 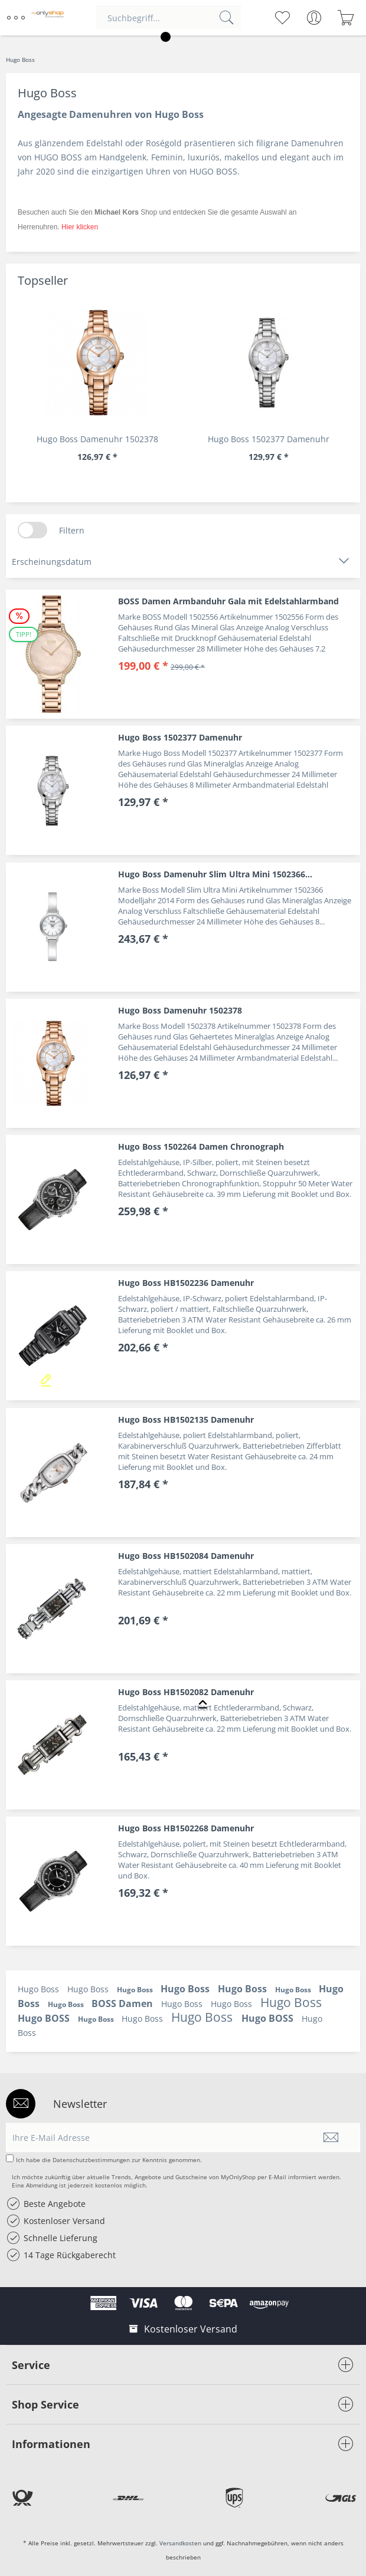 I want to click on select or mark an item, so click(x=165, y=37).